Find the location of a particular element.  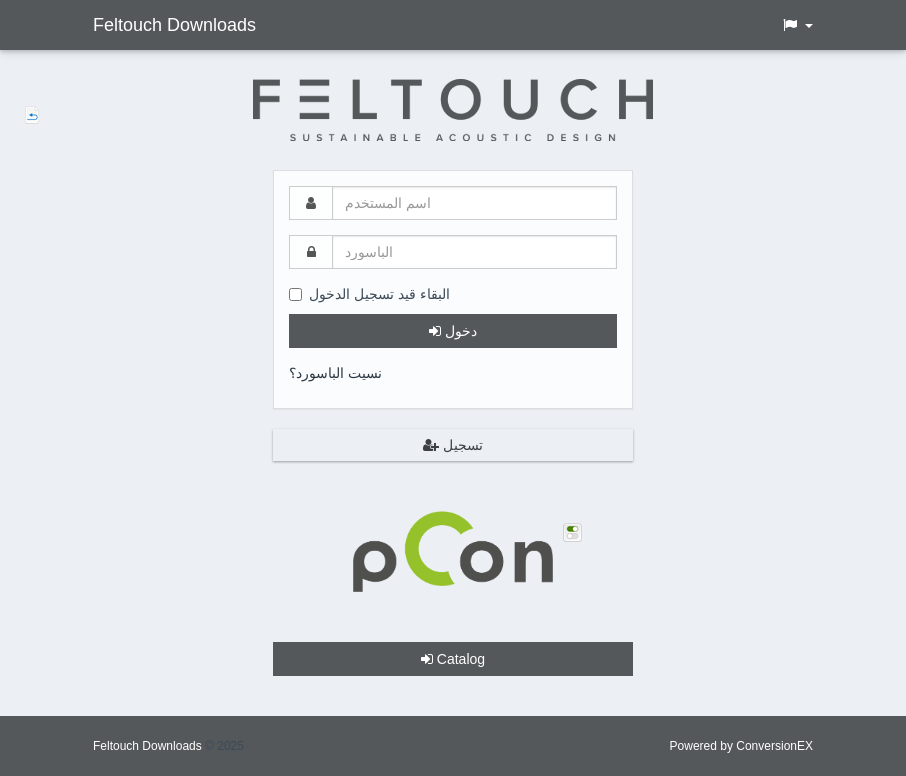

open system tweaks or settings customization is located at coordinates (572, 532).